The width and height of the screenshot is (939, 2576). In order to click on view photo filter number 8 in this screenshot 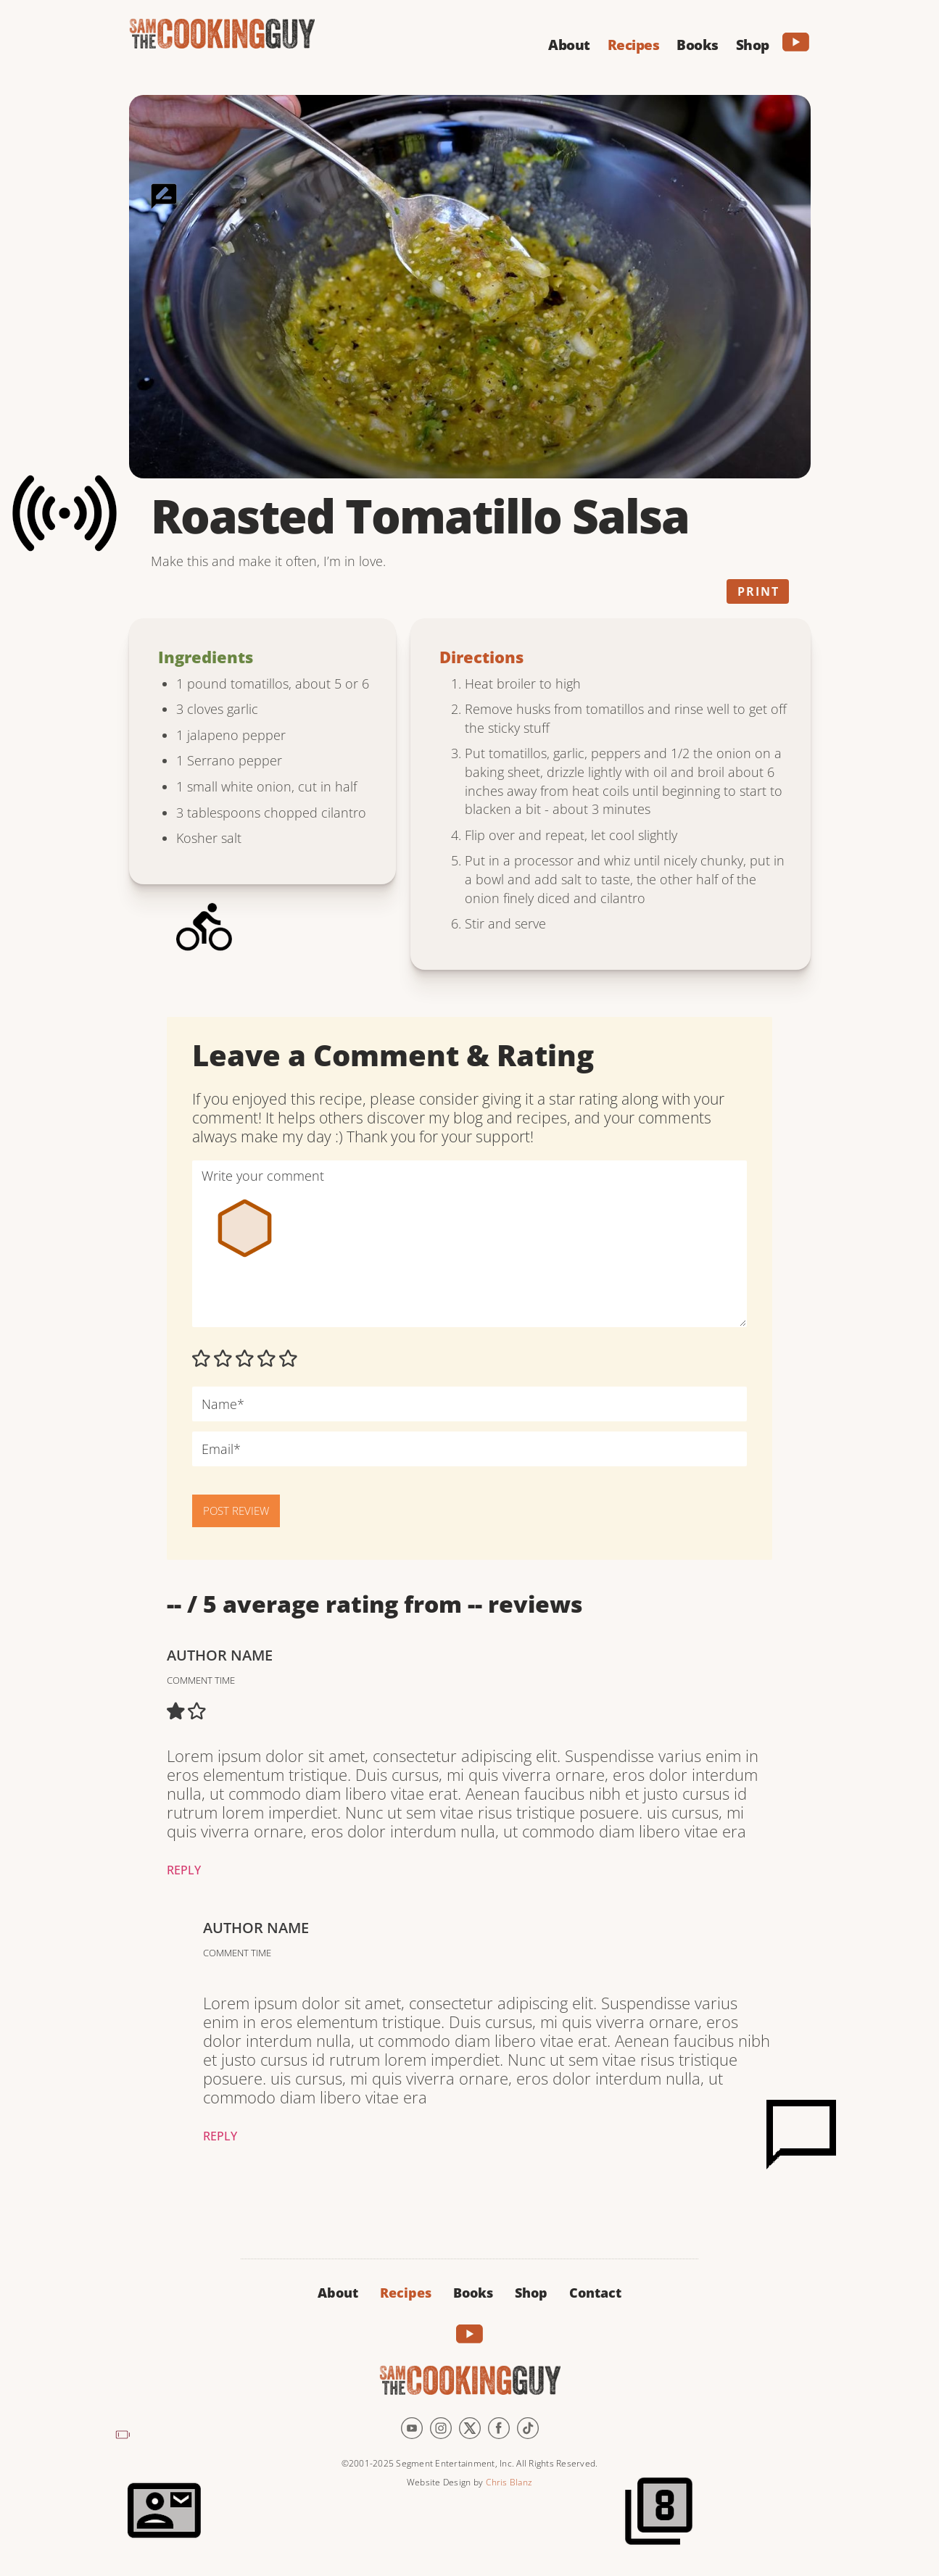, I will do `click(658, 2511)`.